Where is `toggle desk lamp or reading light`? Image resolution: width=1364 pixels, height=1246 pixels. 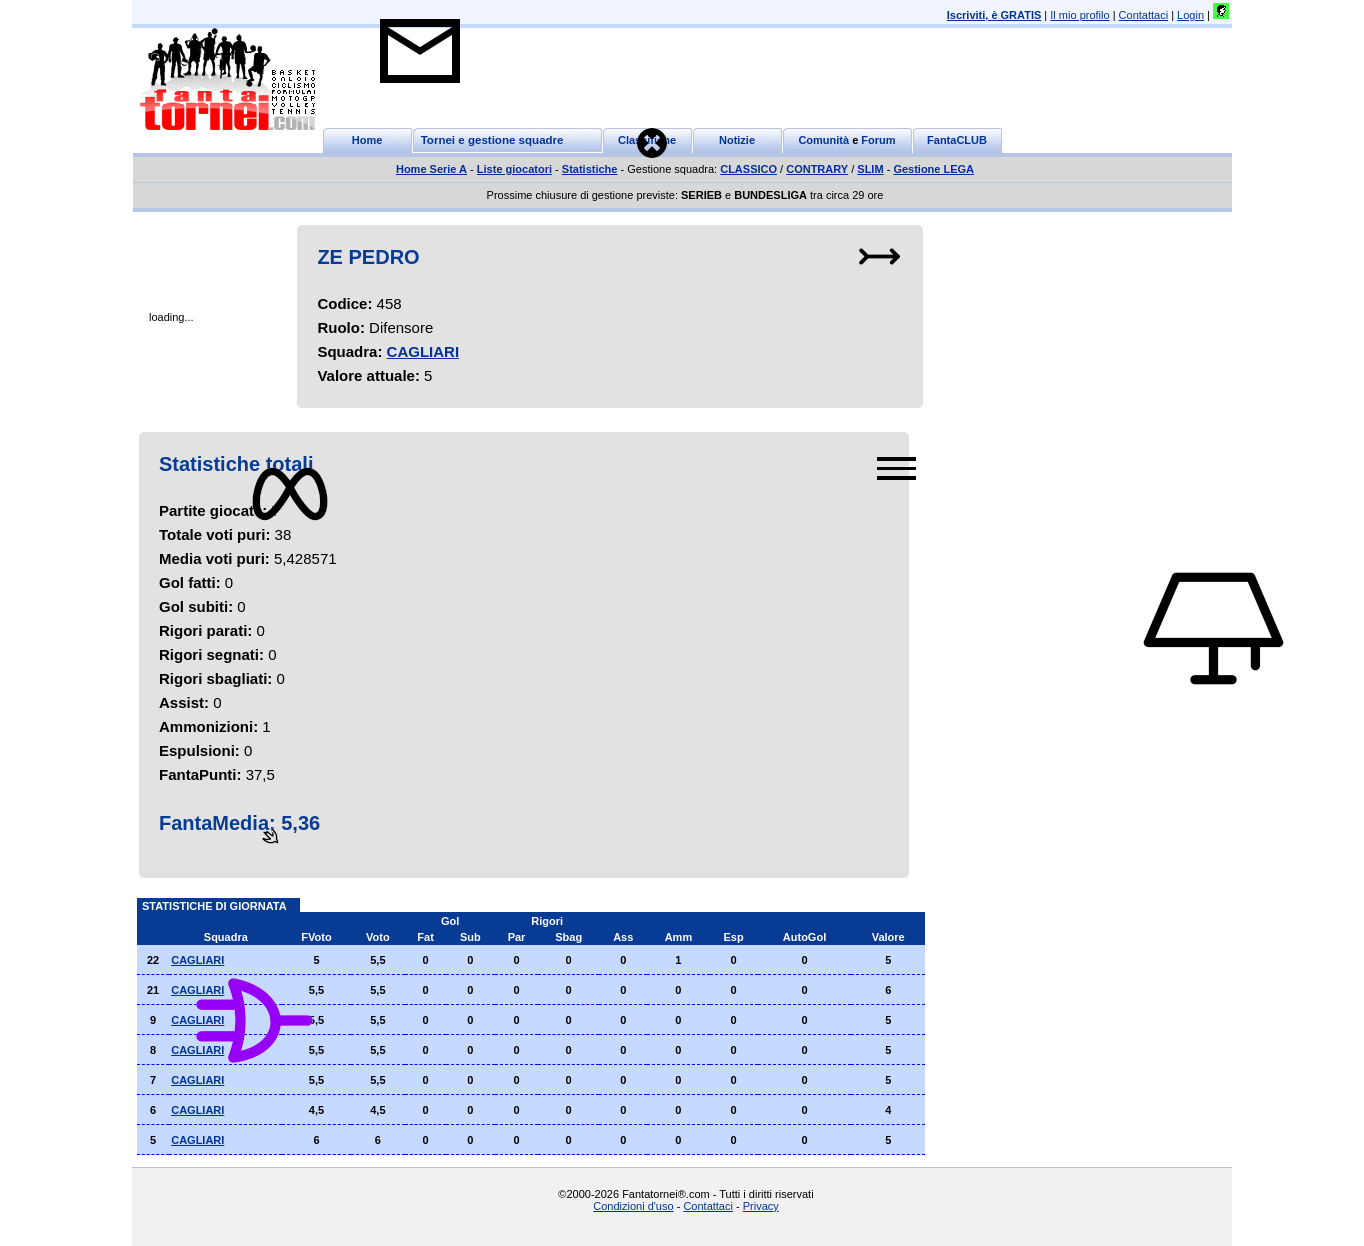 toggle desk lamp or reading light is located at coordinates (1213, 628).